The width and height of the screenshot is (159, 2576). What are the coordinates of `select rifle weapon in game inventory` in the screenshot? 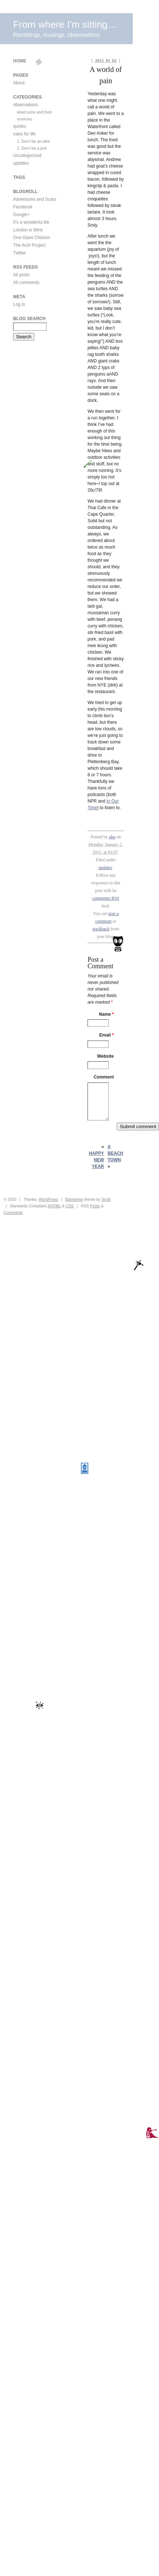 It's located at (88, 464).